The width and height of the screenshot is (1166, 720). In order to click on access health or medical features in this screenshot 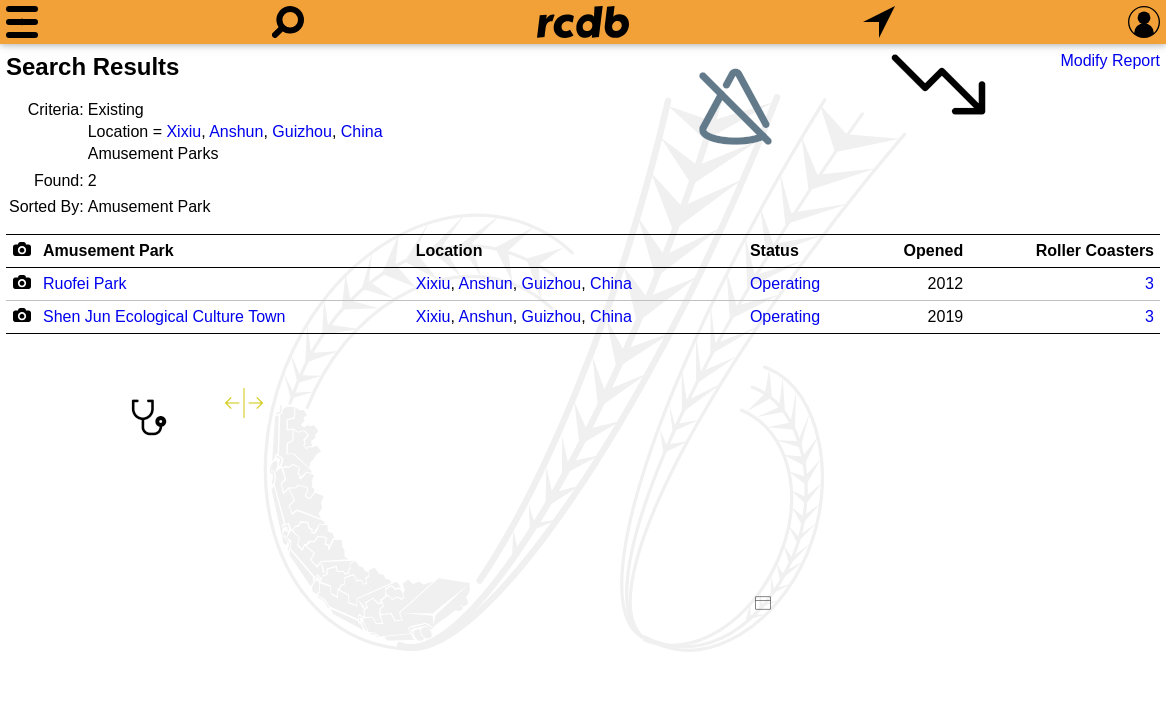, I will do `click(147, 416)`.